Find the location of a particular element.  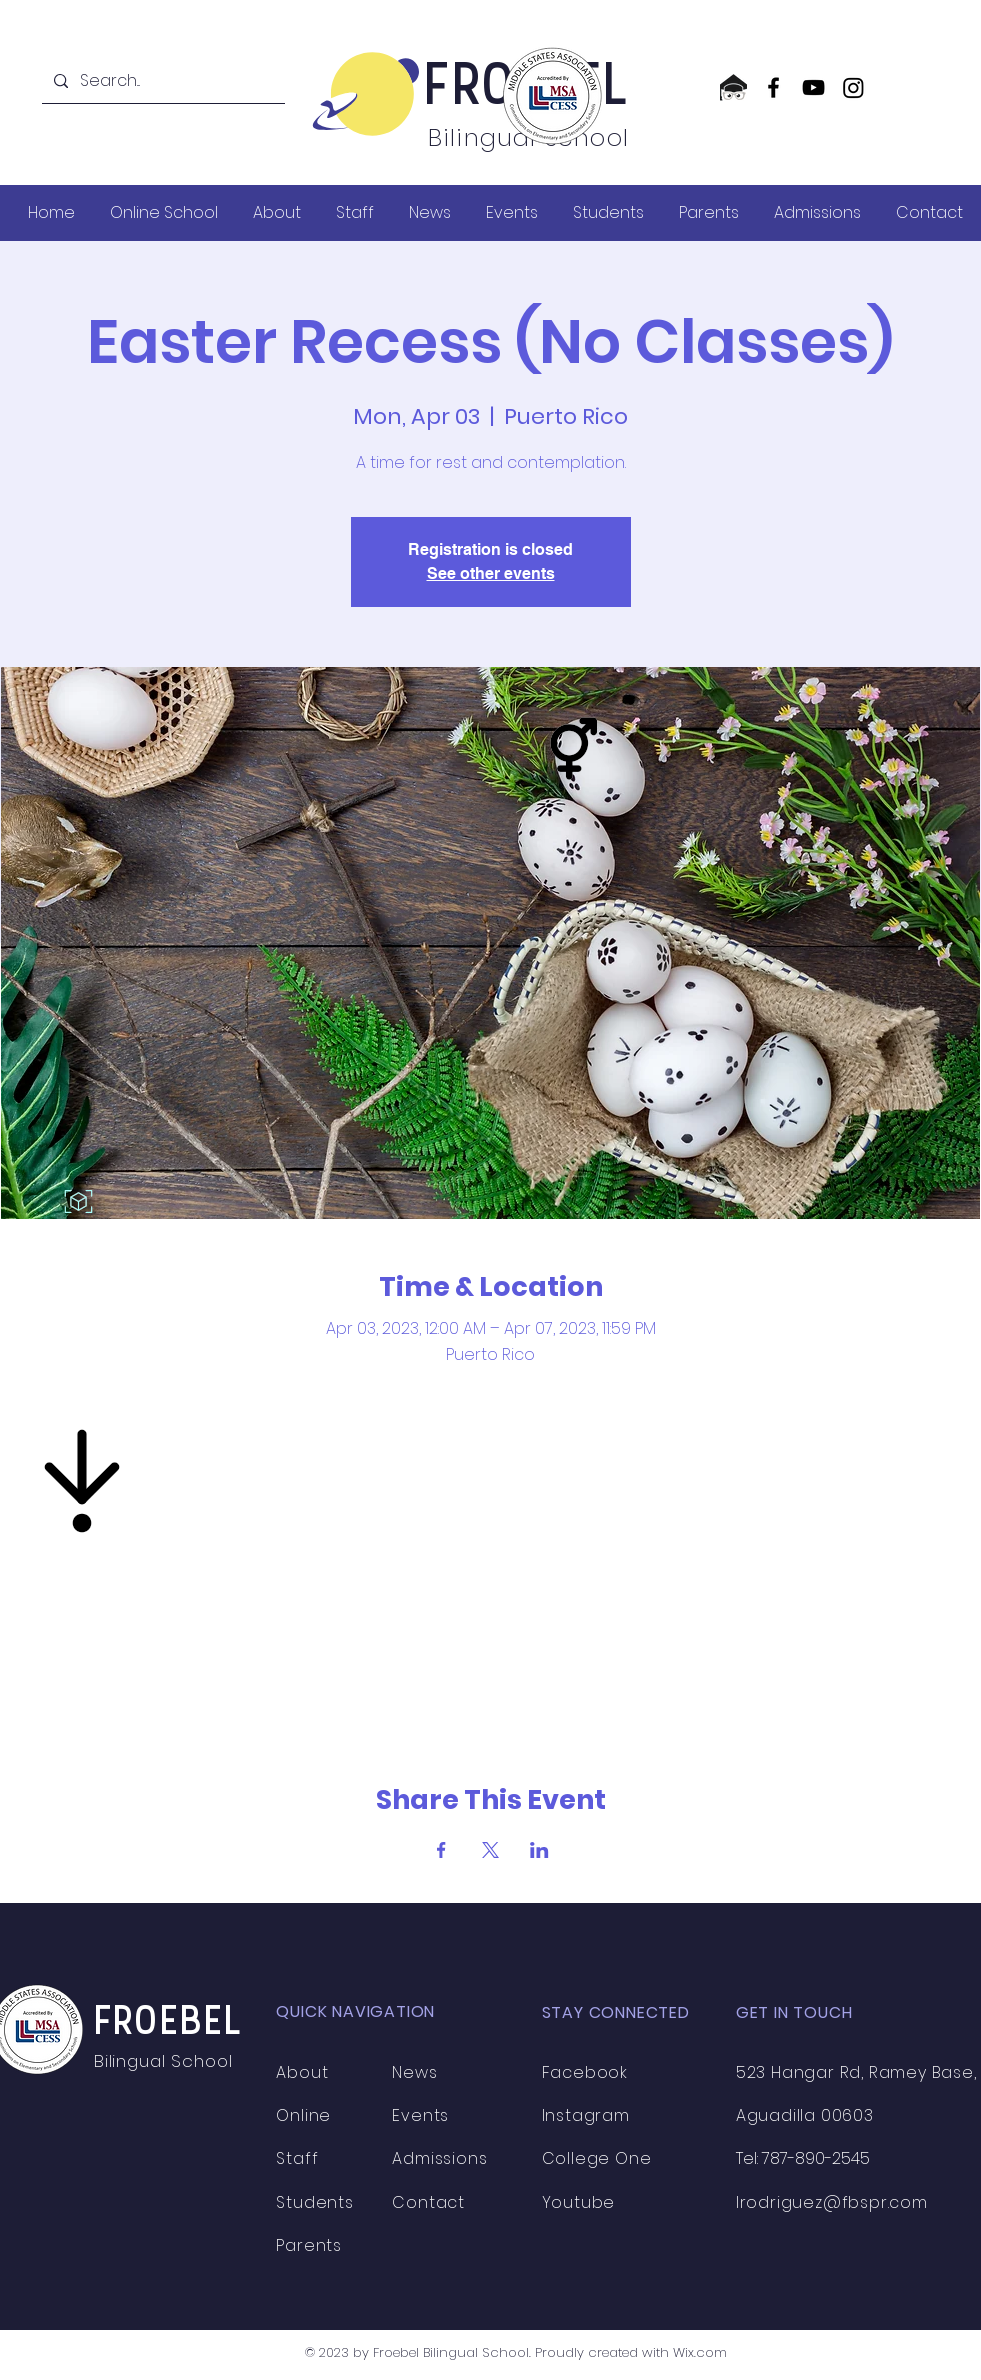

indicates intersex gender identity option is located at coordinates (571, 747).